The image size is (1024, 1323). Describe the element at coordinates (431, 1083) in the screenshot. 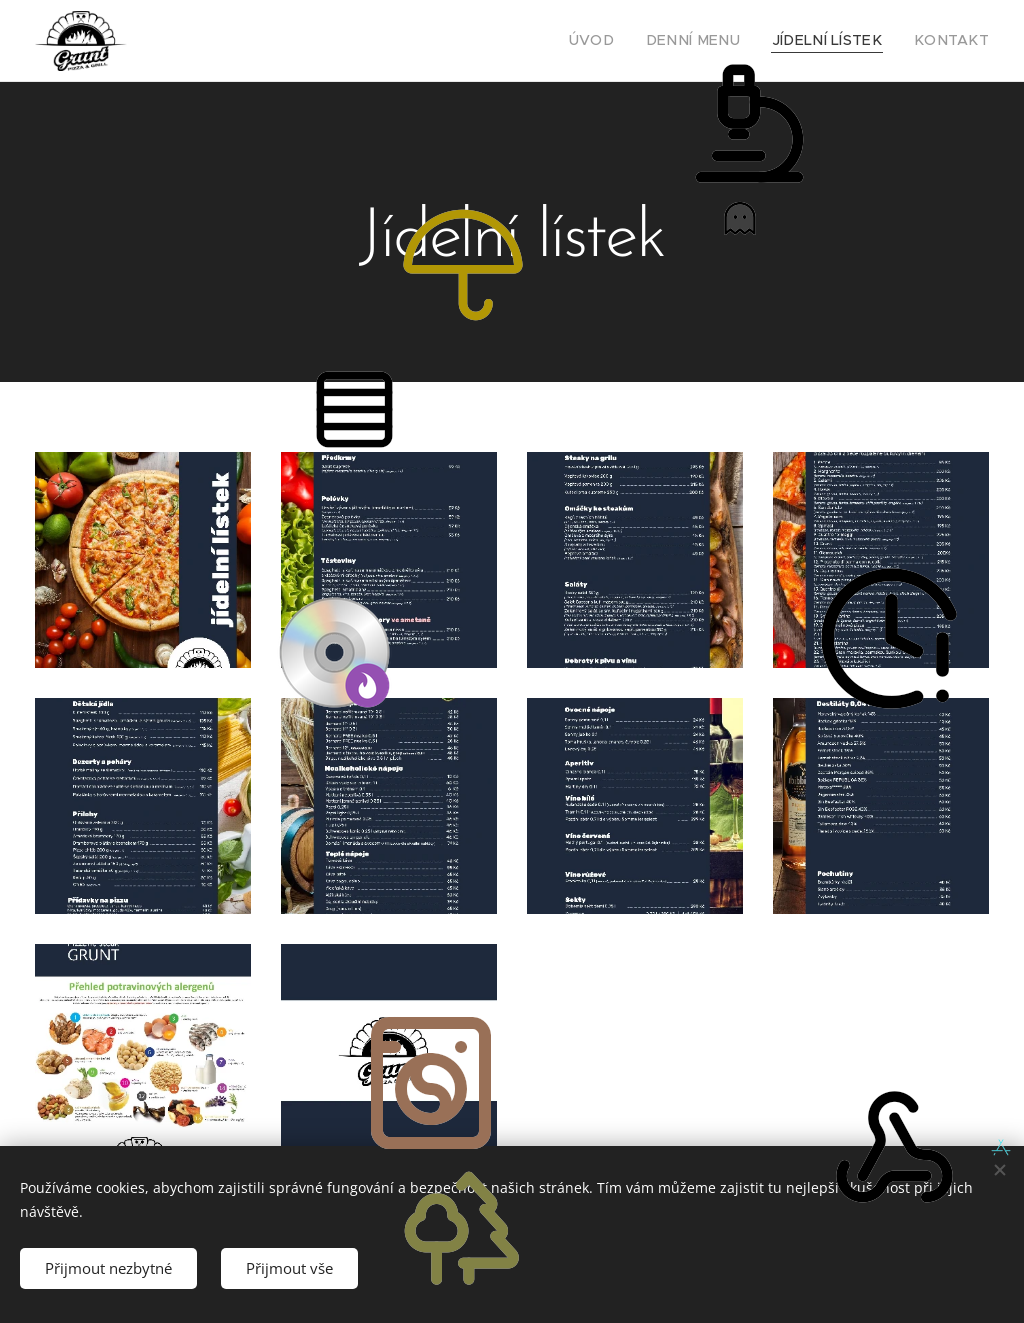

I see `access laundry or appliance settings` at that location.